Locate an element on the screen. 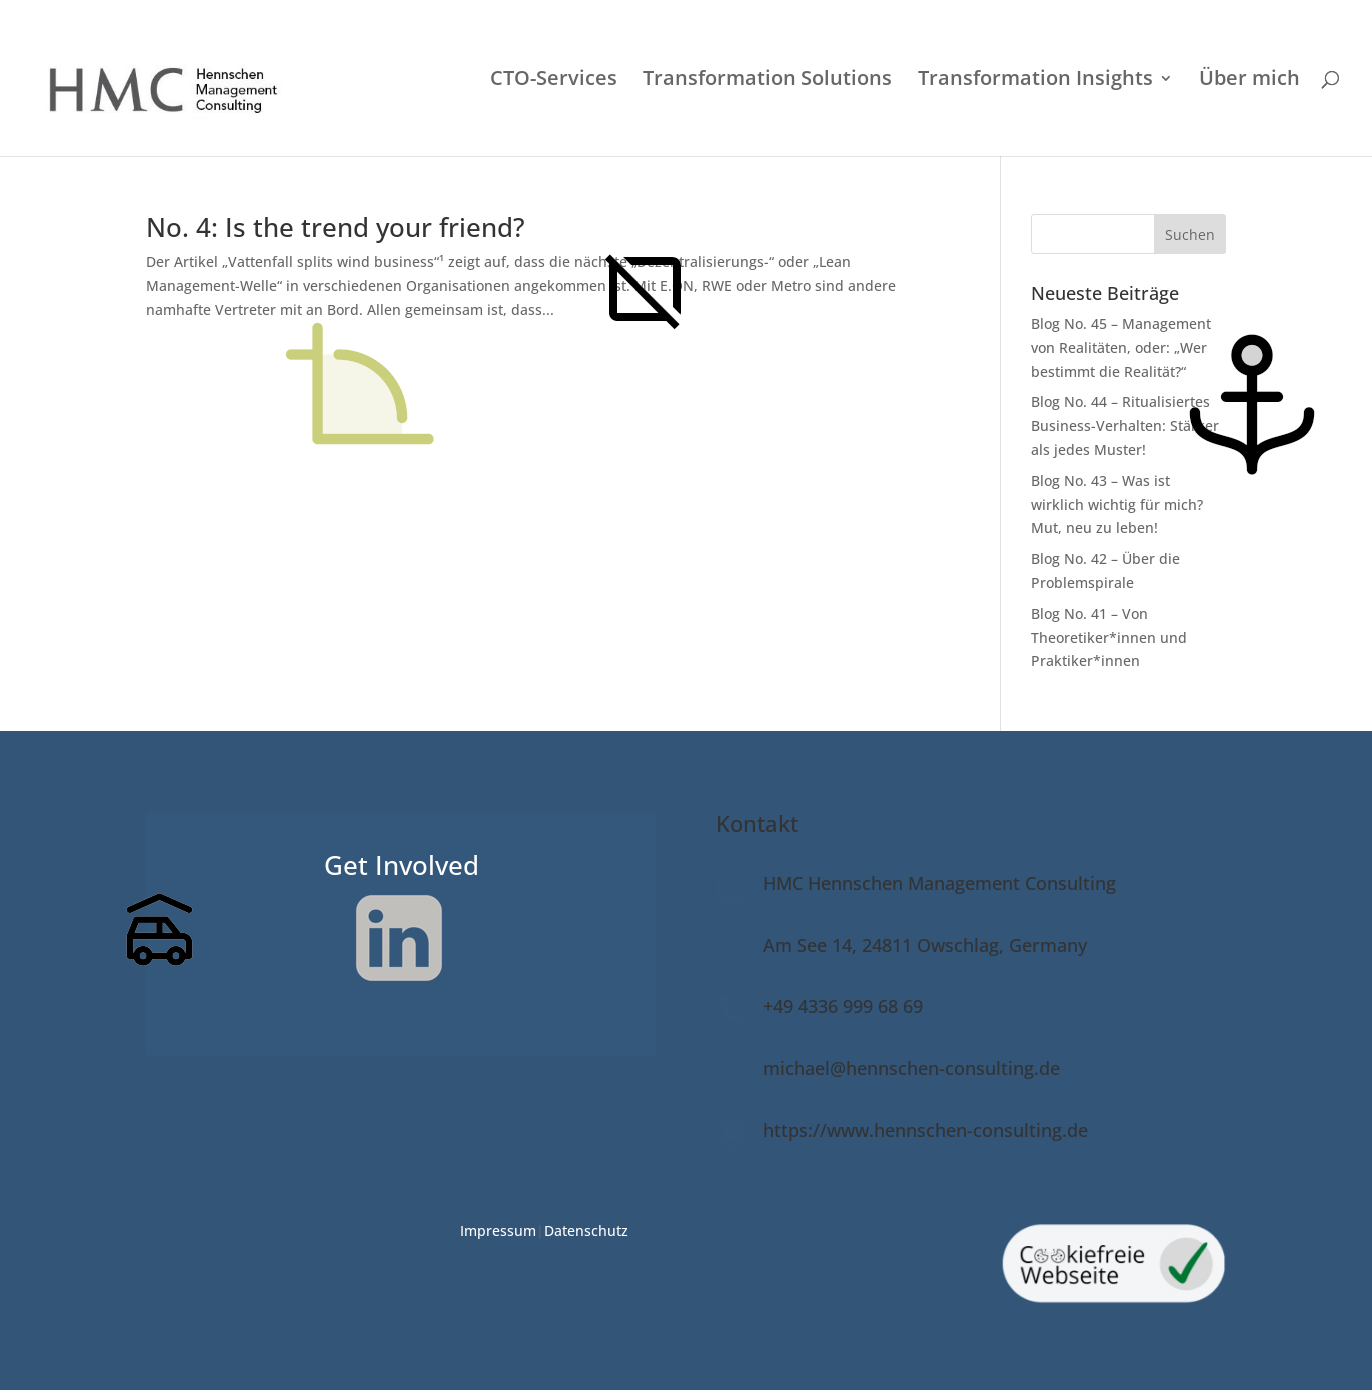 The image size is (1372, 1390). access garage or parking location is located at coordinates (159, 929).